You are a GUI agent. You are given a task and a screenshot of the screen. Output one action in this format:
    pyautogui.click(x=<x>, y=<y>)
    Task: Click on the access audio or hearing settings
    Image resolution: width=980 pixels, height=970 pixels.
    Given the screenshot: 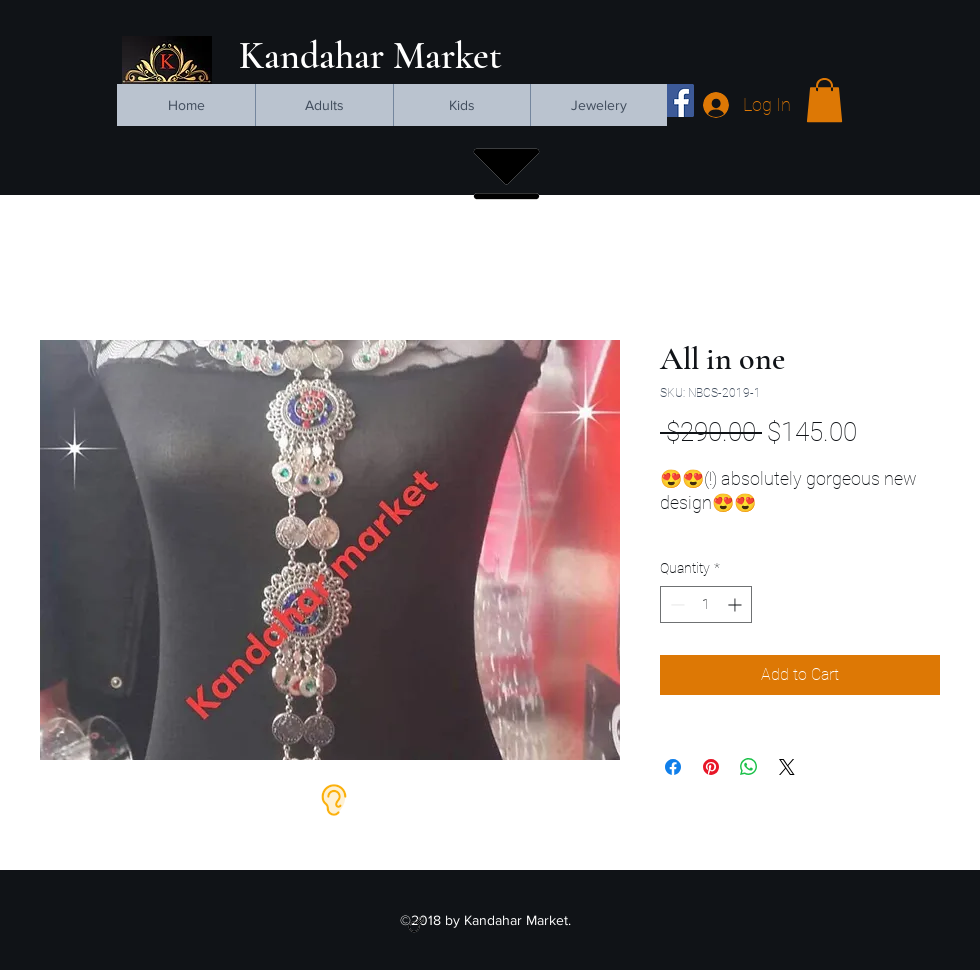 What is the action you would take?
    pyautogui.click(x=334, y=800)
    